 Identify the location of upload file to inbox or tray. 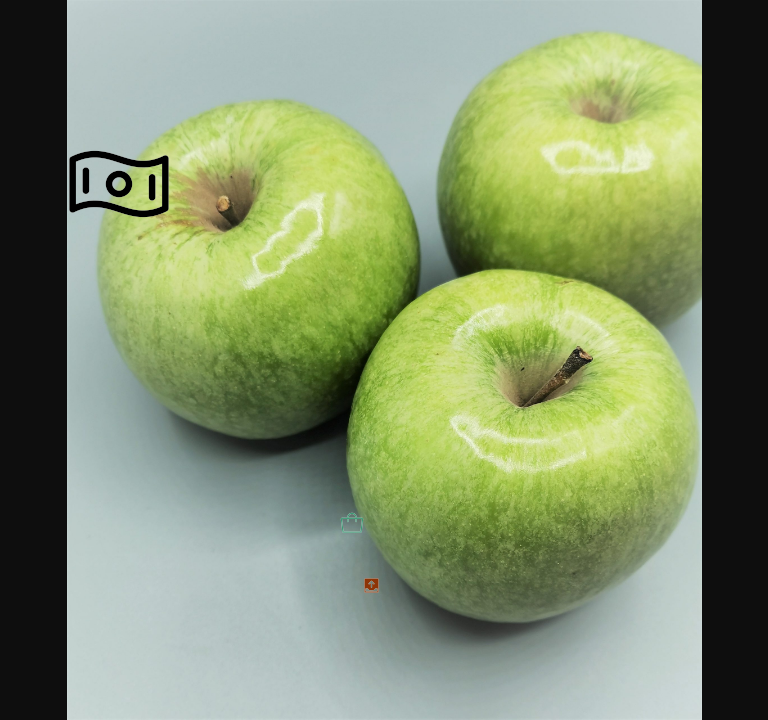
(371, 585).